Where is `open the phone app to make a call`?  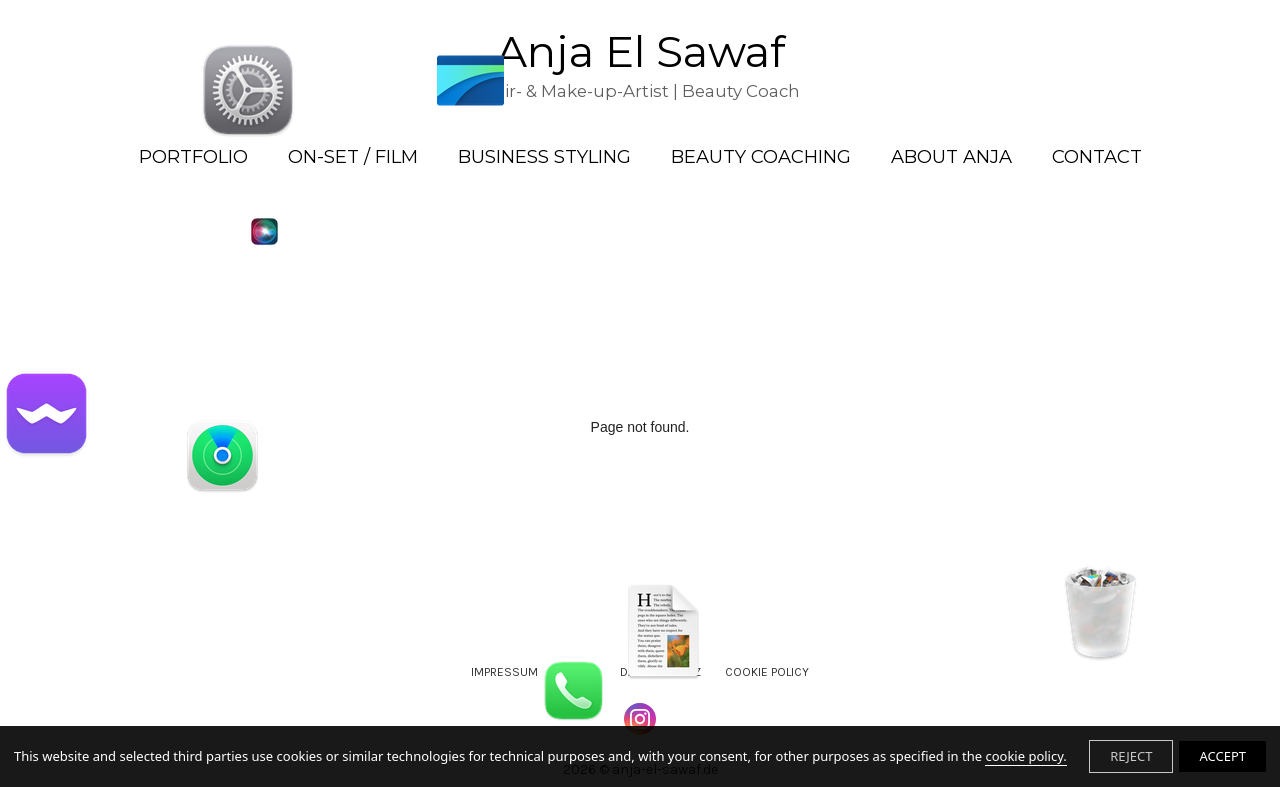
open the phone app to make a call is located at coordinates (573, 690).